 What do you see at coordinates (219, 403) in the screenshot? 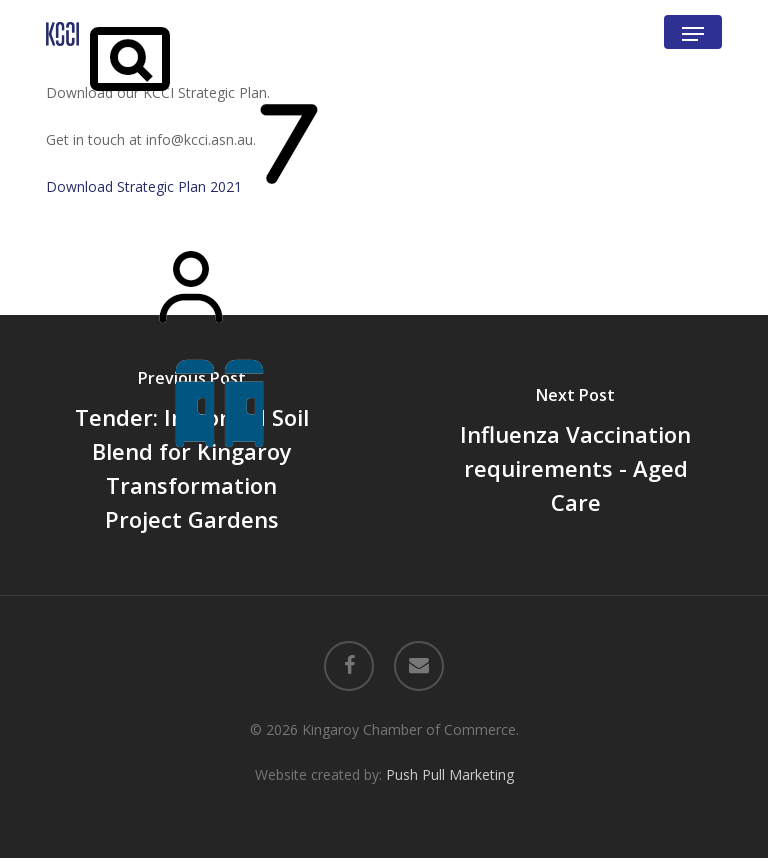
I see `locate nearby portable restrooms` at bounding box center [219, 403].